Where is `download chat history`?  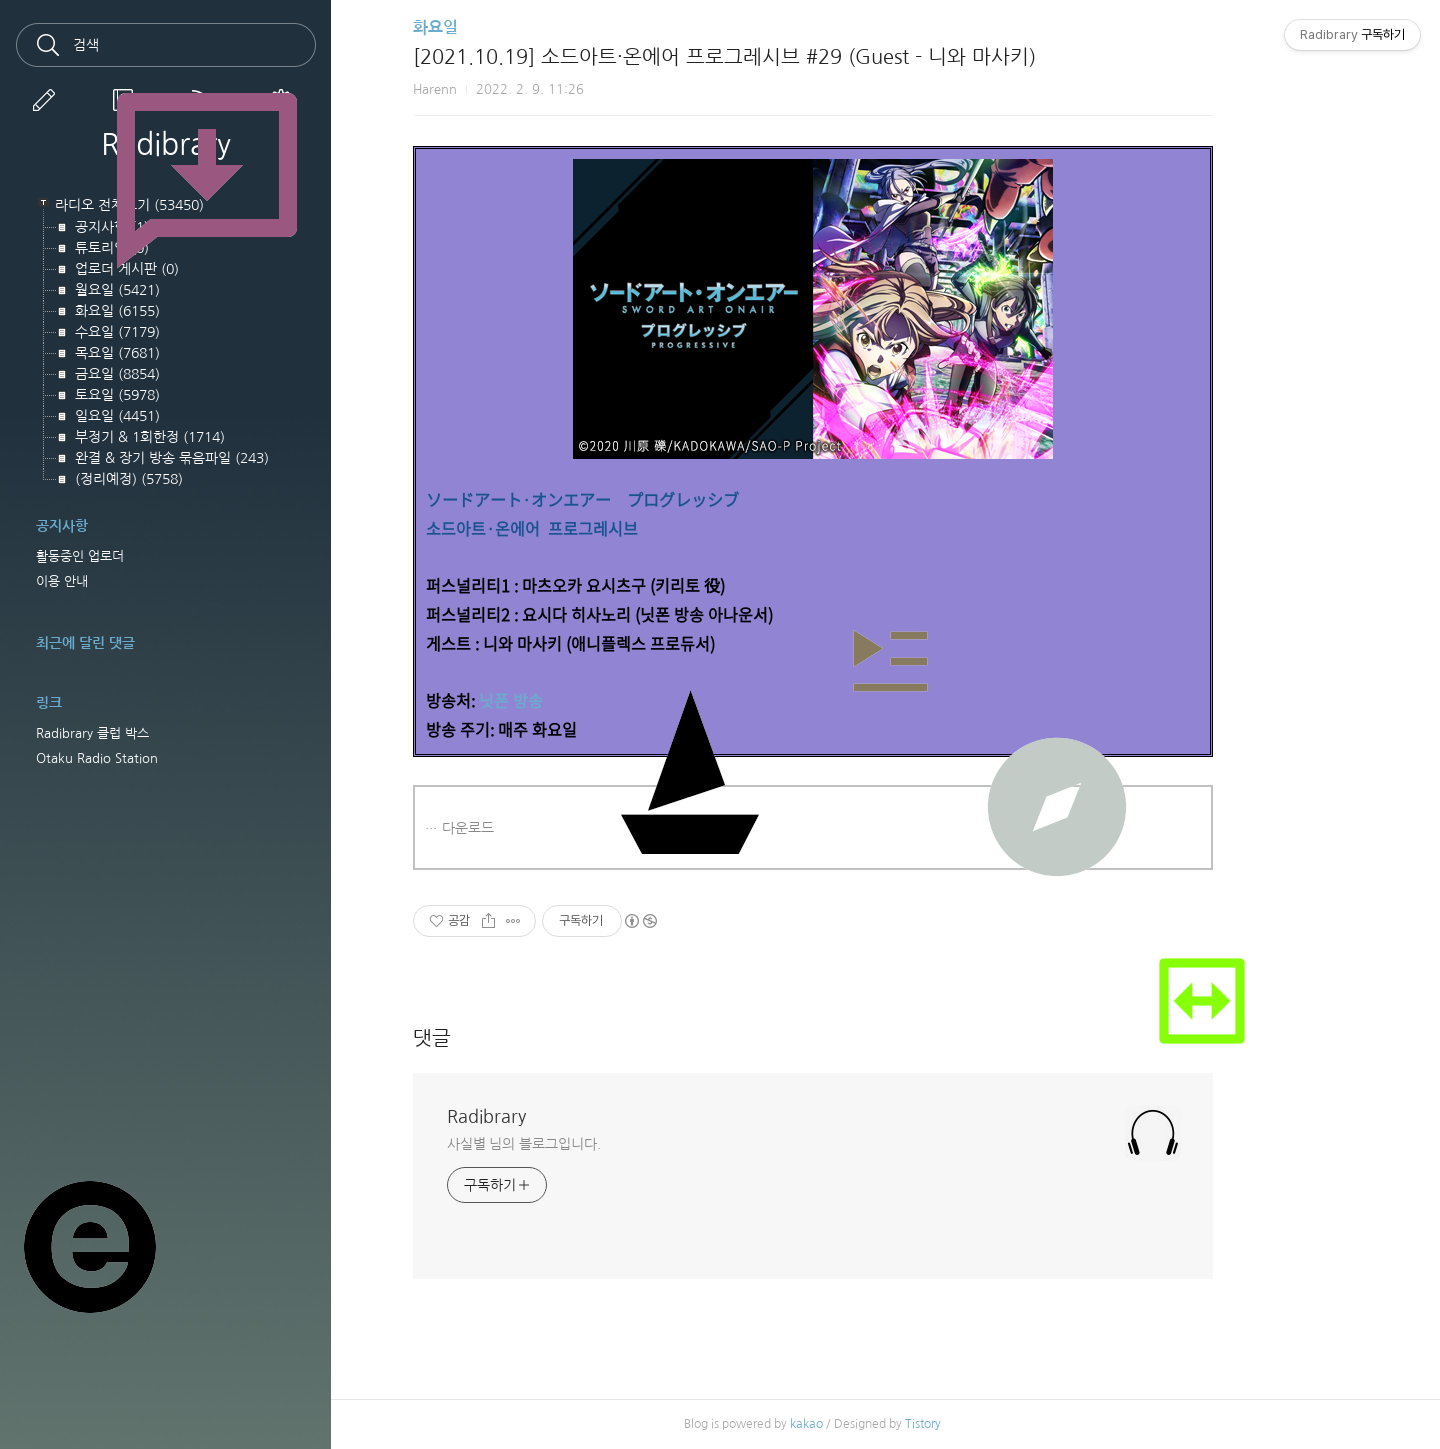
download chat history is located at coordinates (207, 174).